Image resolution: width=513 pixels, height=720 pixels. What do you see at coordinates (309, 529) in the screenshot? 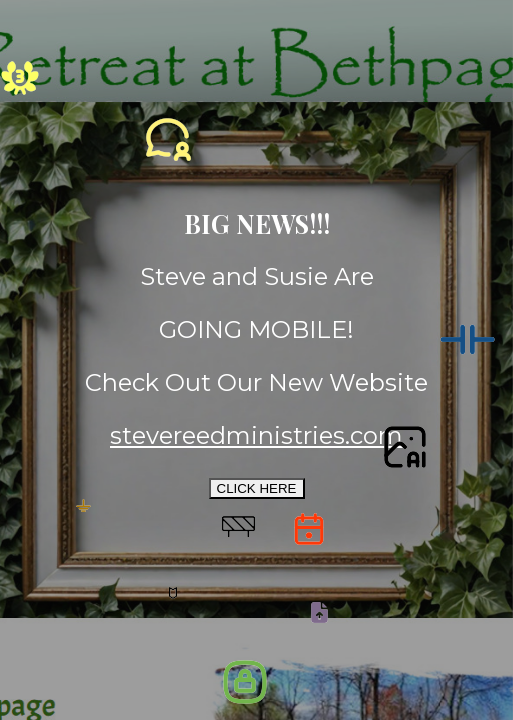
I see `view upcoming deadlines or due dates` at bounding box center [309, 529].